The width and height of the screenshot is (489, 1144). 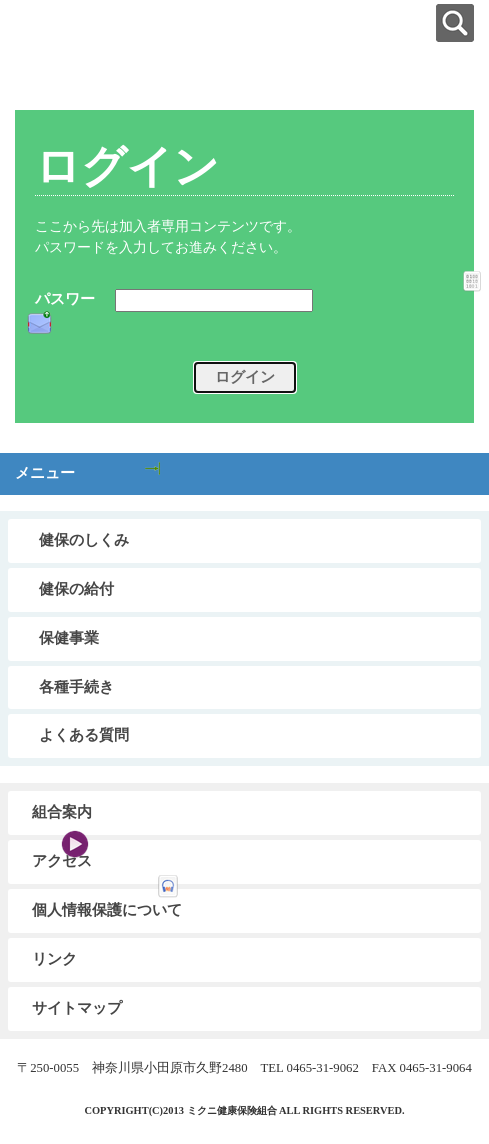 What do you see at coordinates (152, 468) in the screenshot?
I see `jump to the last item in a list` at bounding box center [152, 468].